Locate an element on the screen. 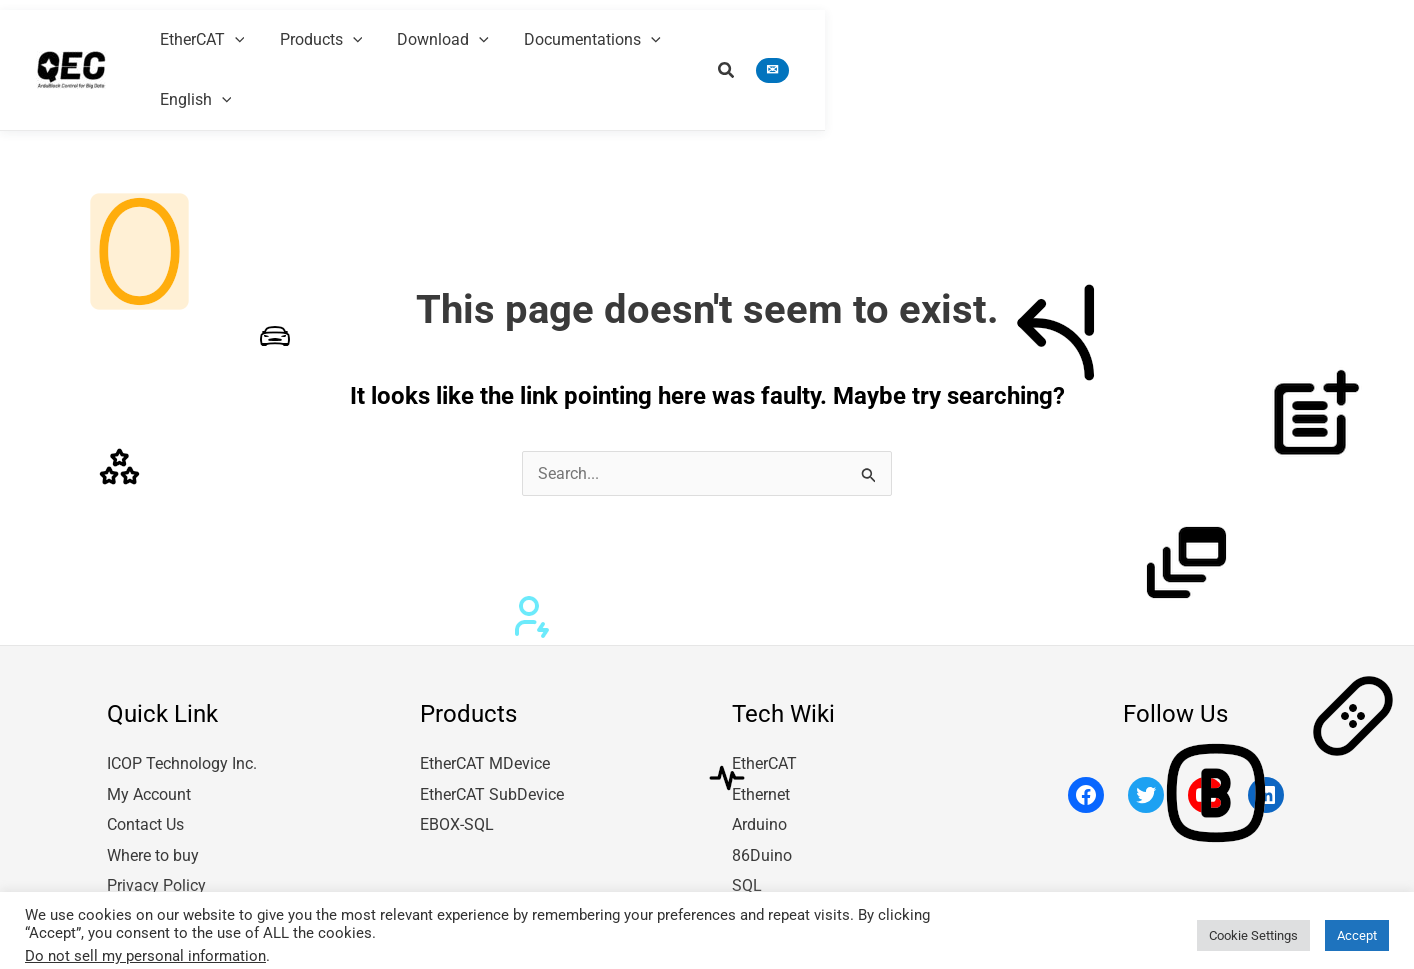 Image resolution: width=1414 pixels, height=969 pixels. view ratings or reviews is located at coordinates (119, 466).